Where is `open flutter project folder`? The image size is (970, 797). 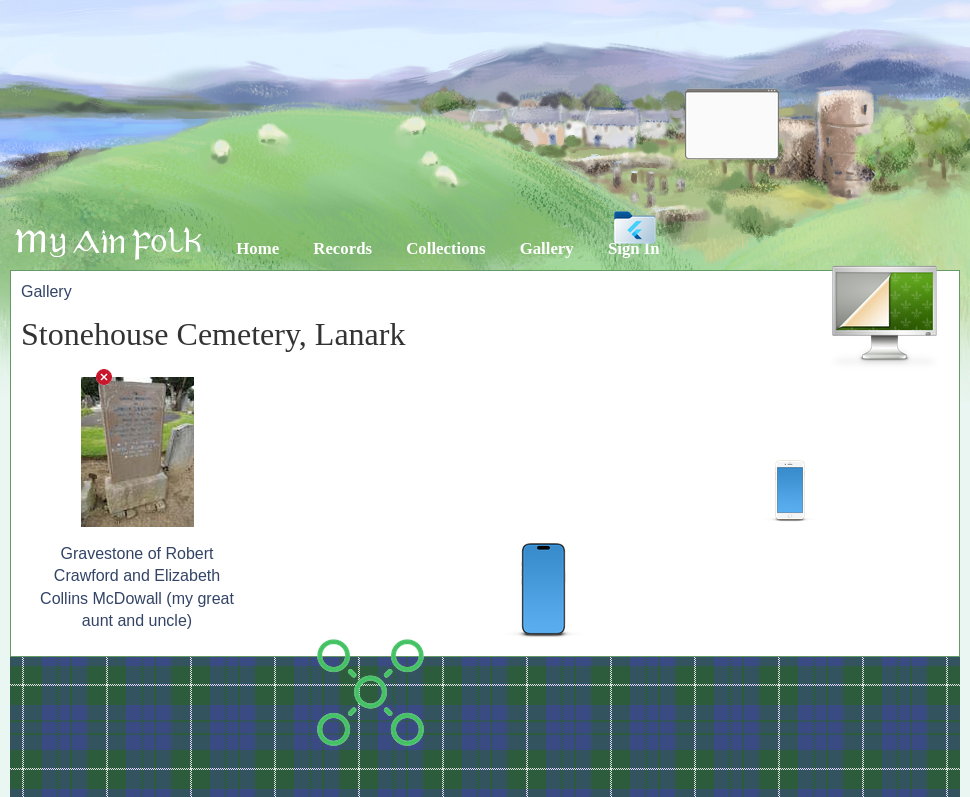 open flutter project folder is located at coordinates (634, 228).